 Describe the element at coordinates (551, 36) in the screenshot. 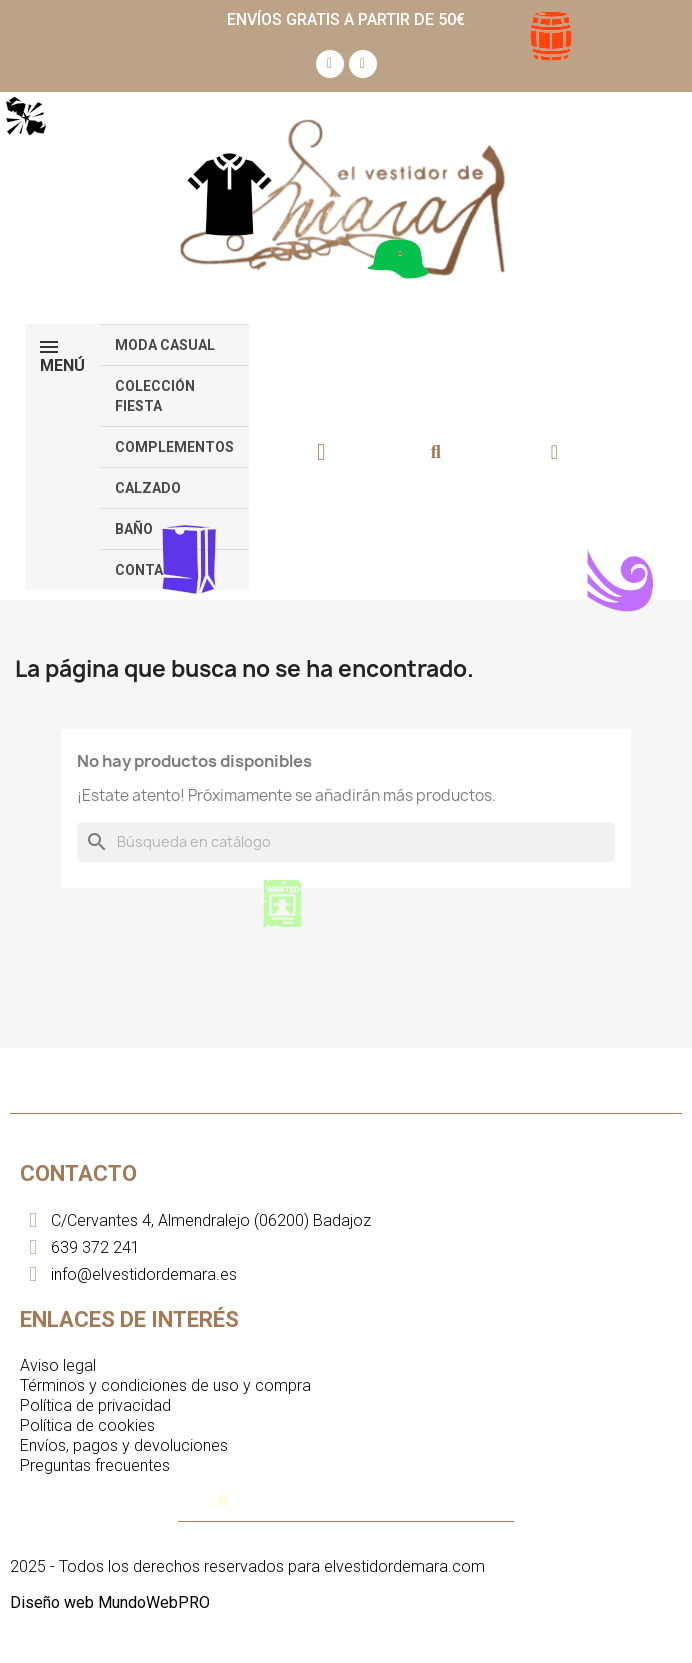

I see `inventory item representing storage or containers` at that location.